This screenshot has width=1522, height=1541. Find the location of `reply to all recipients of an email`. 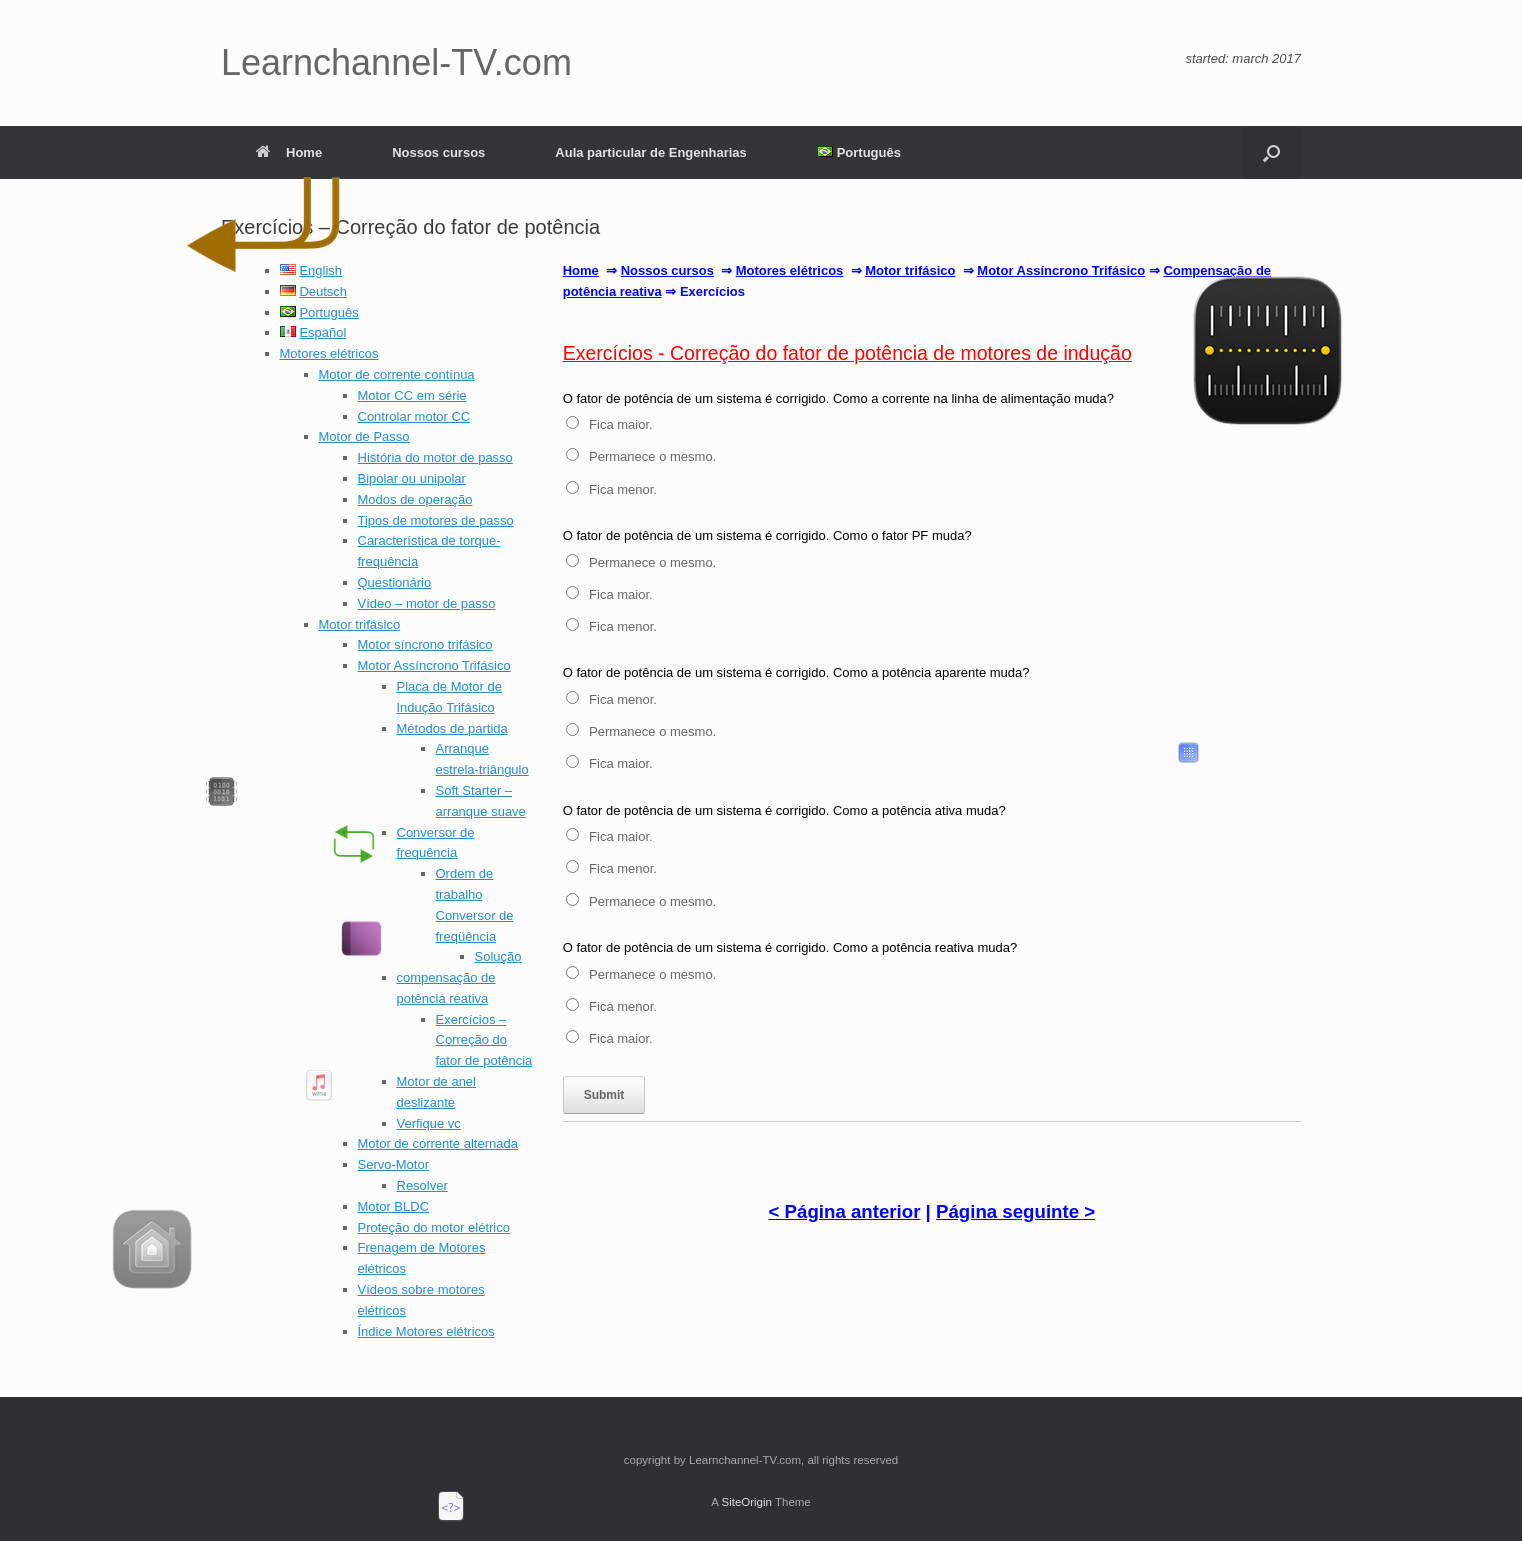

reply to all recipients of an email is located at coordinates (261, 224).